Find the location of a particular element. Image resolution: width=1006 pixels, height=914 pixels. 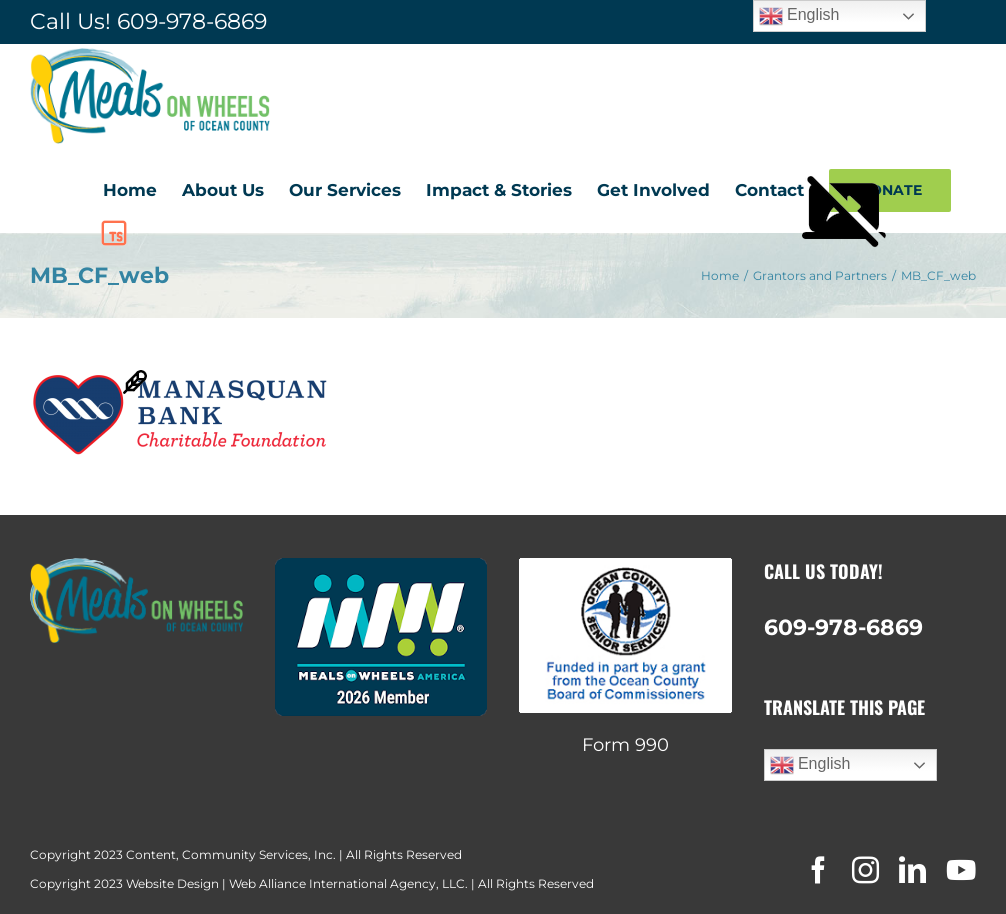

stop sharing your screen is located at coordinates (844, 211).